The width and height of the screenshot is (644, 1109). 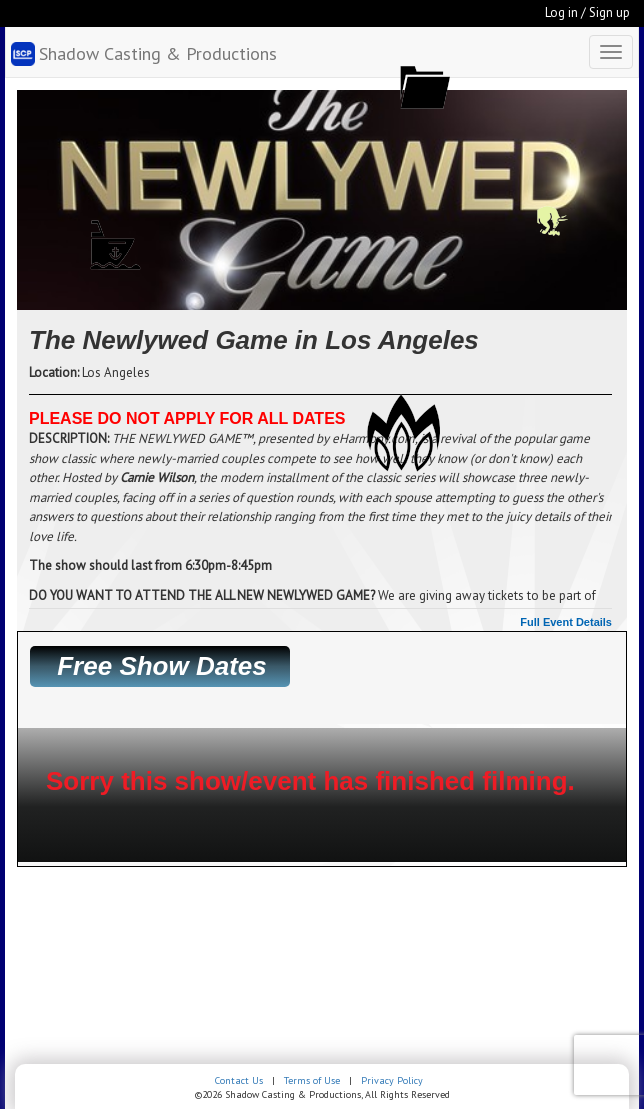 I want to click on open or browse files in a folder, so click(x=424, y=86).